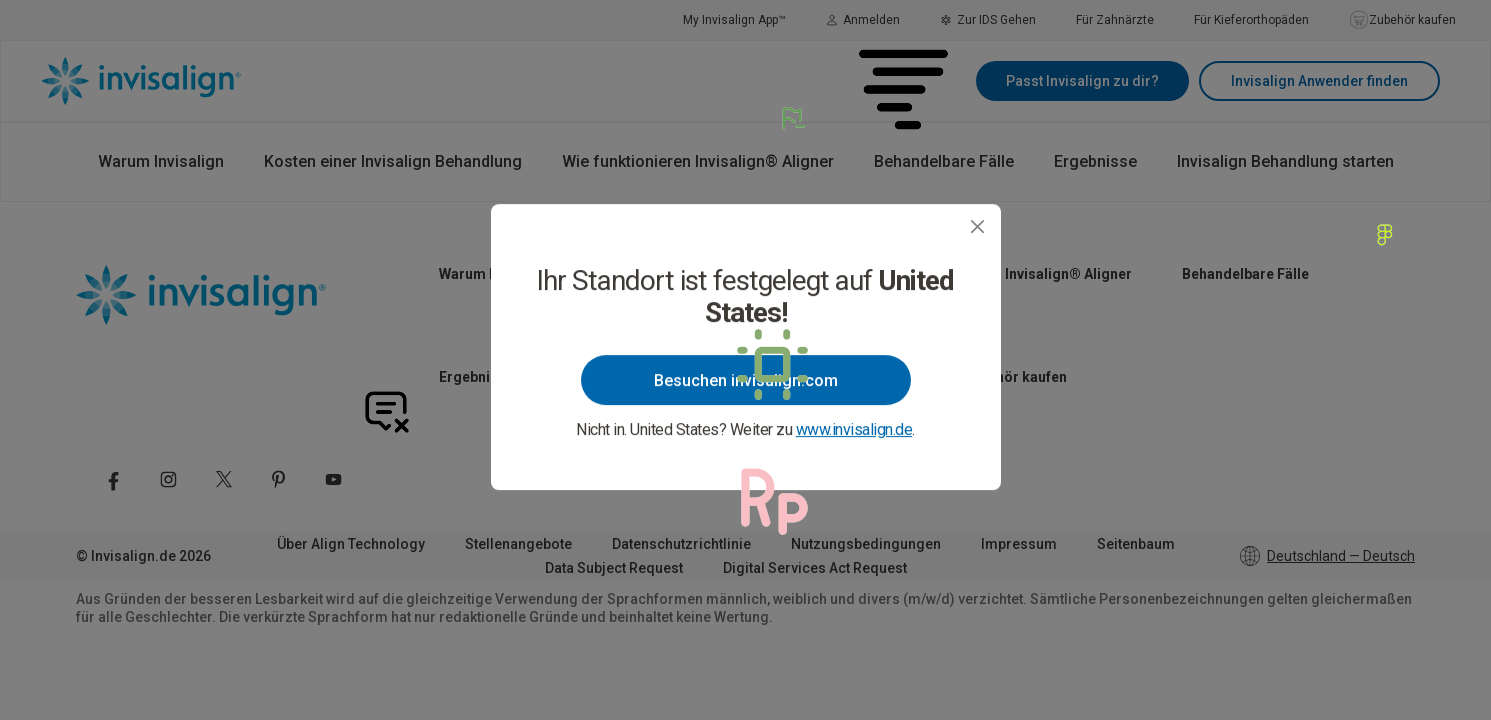 The height and width of the screenshot is (720, 1491). Describe the element at coordinates (386, 410) in the screenshot. I see `delete a message or conversation` at that location.